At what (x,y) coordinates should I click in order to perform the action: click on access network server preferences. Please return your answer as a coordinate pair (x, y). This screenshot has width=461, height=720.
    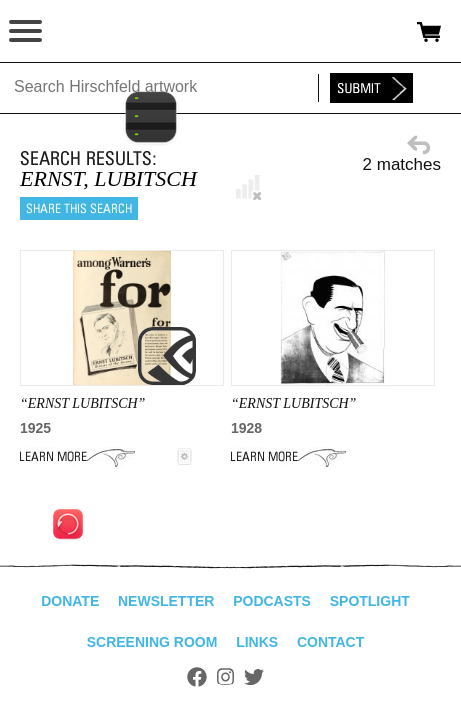
    Looking at the image, I should click on (151, 118).